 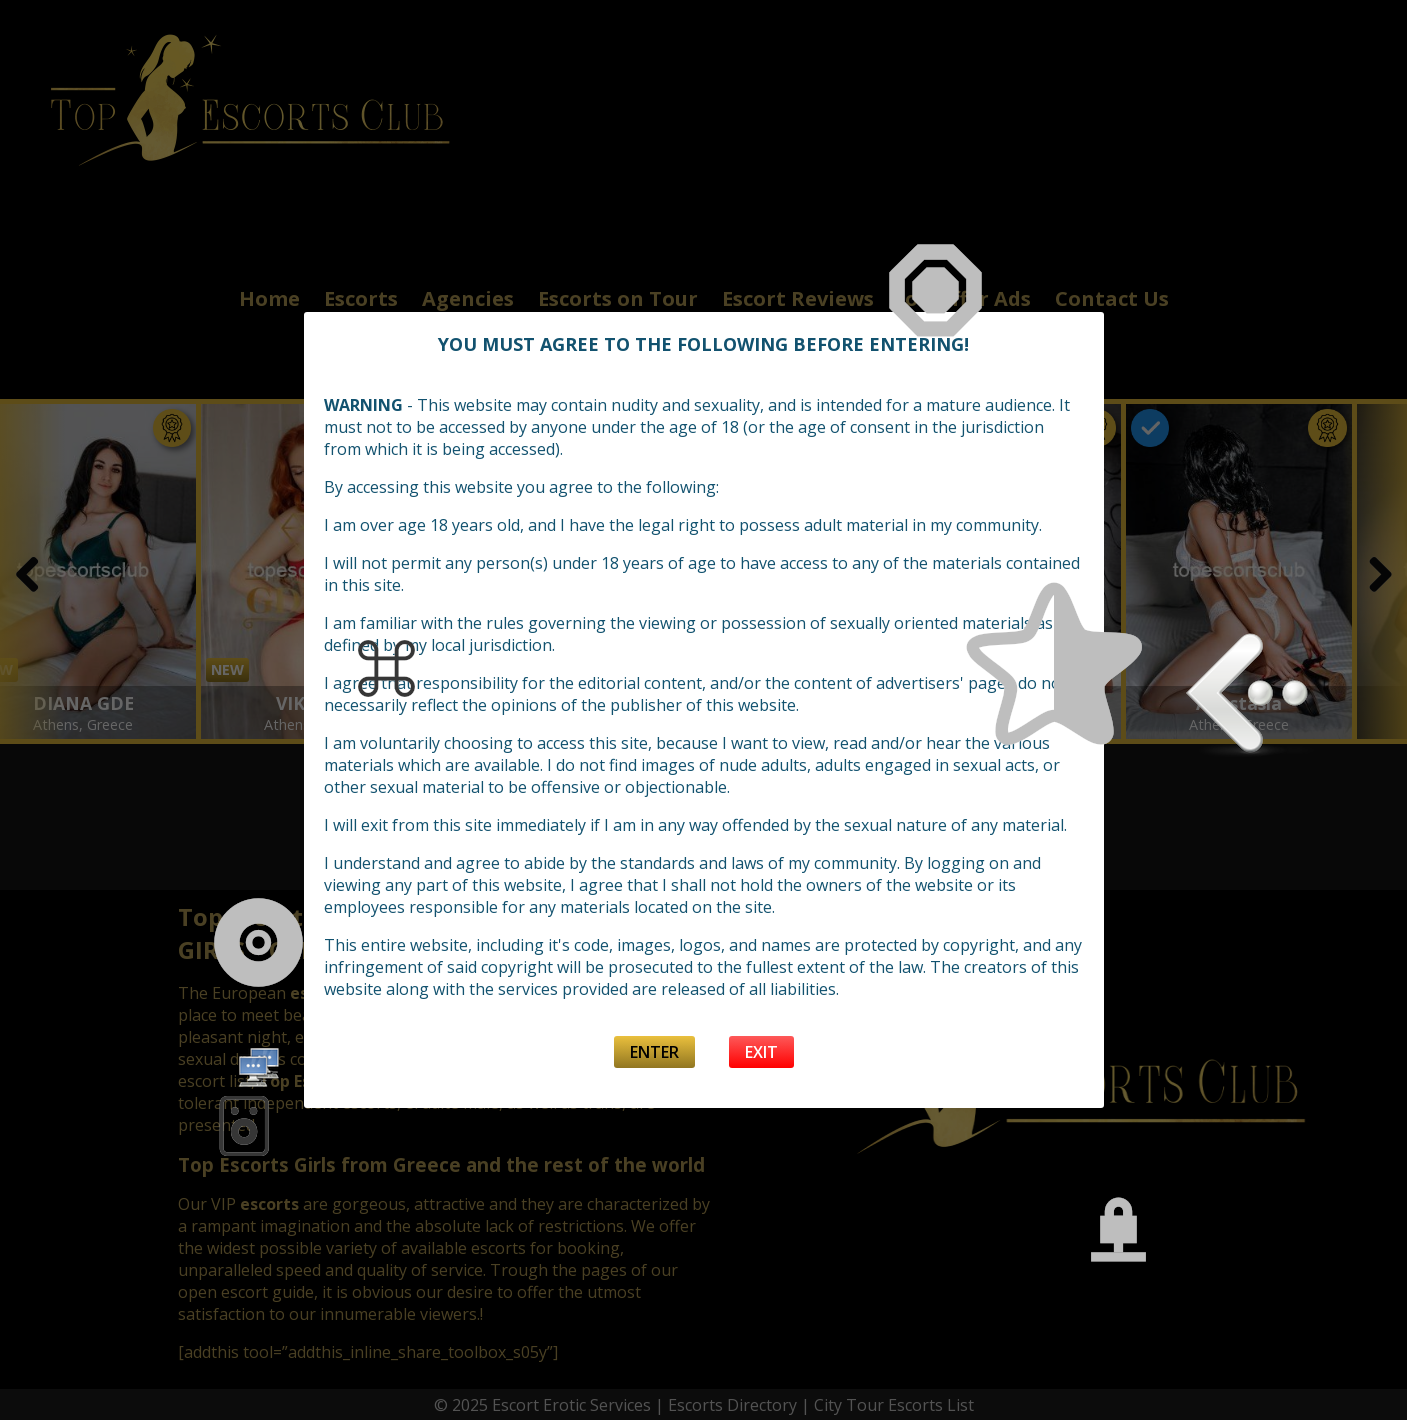 I want to click on go back to the previous screen or page, so click(x=1248, y=693).